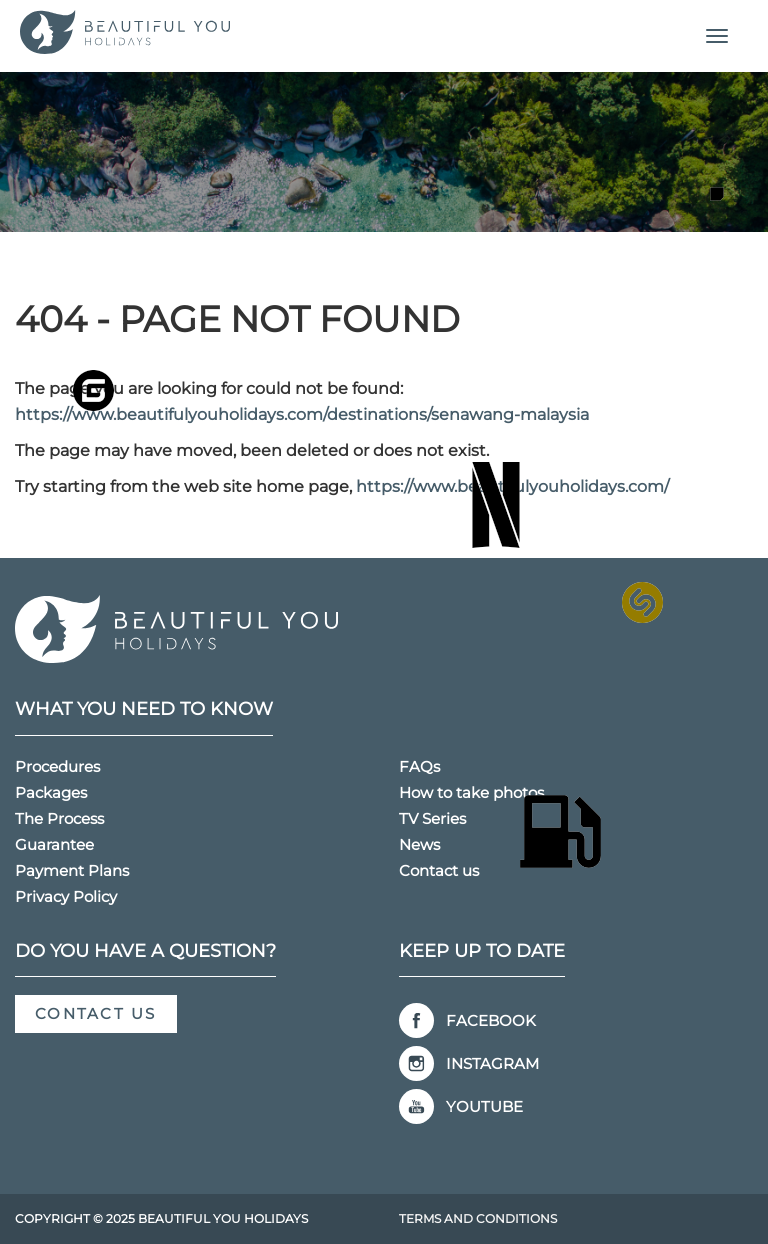 This screenshot has height=1244, width=768. What do you see at coordinates (717, 194) in the screenshot?
I see `create a new sticky note` at bounding box center [717, 194].